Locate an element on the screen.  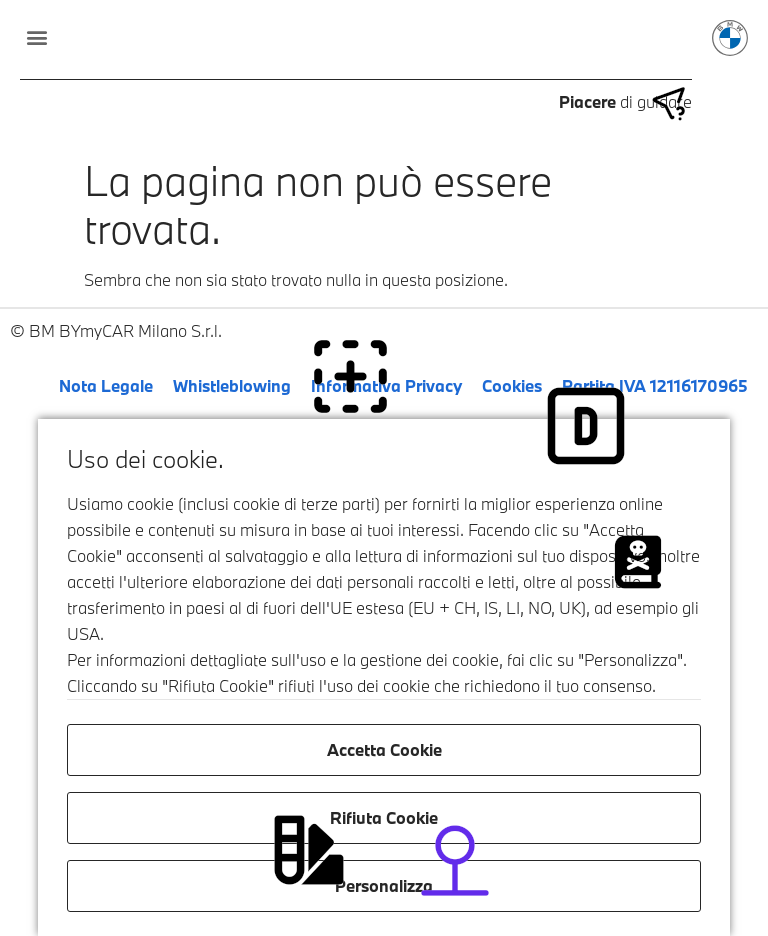
unknown or unconfirmed location is located at coordinates (669, 103).